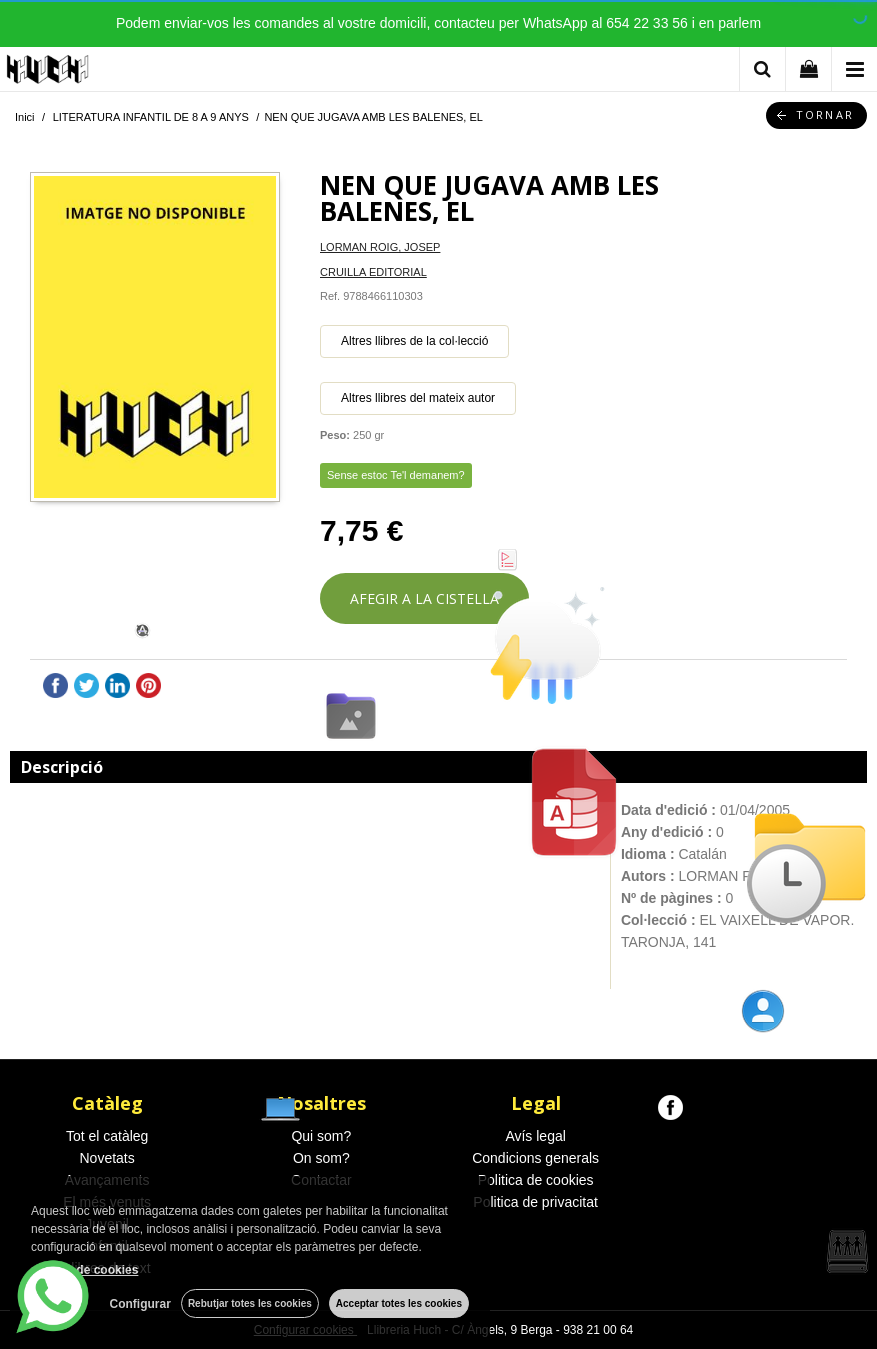  Describe the element at coordinates (547, 645) in the screenshot. I see `indicates nighttime thunderstorm conditions` at that location.